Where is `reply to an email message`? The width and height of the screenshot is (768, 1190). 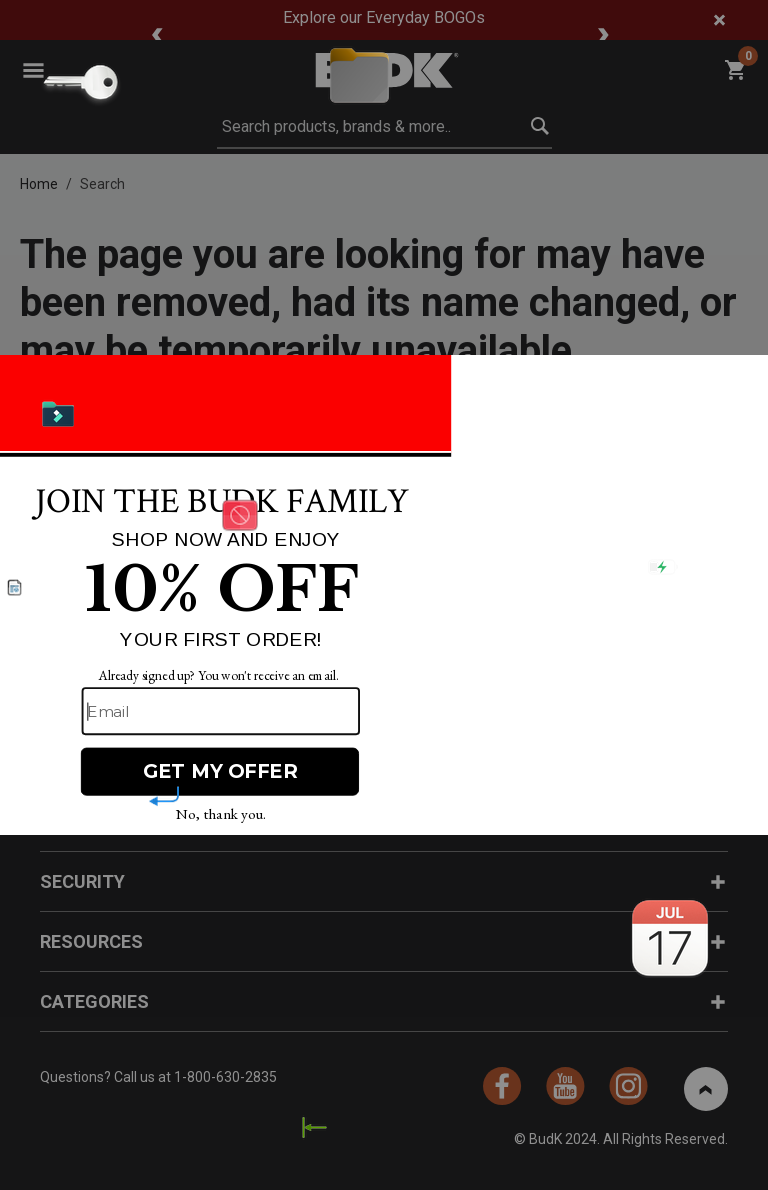 reply to an email message is located at coordinates (163, 794).